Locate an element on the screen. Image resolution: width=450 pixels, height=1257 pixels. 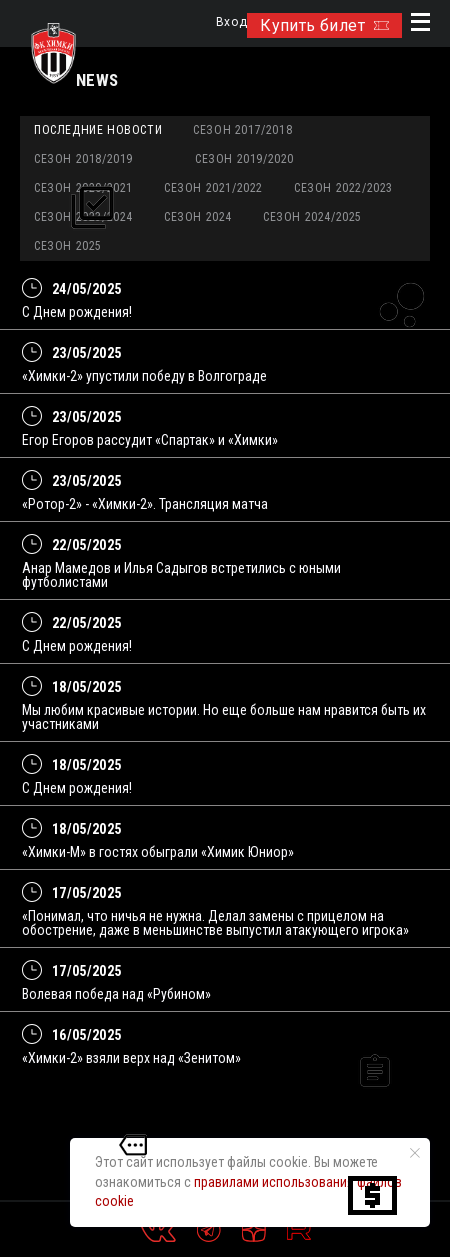
view bubble chart visualization is located at coordinates (402, 305).